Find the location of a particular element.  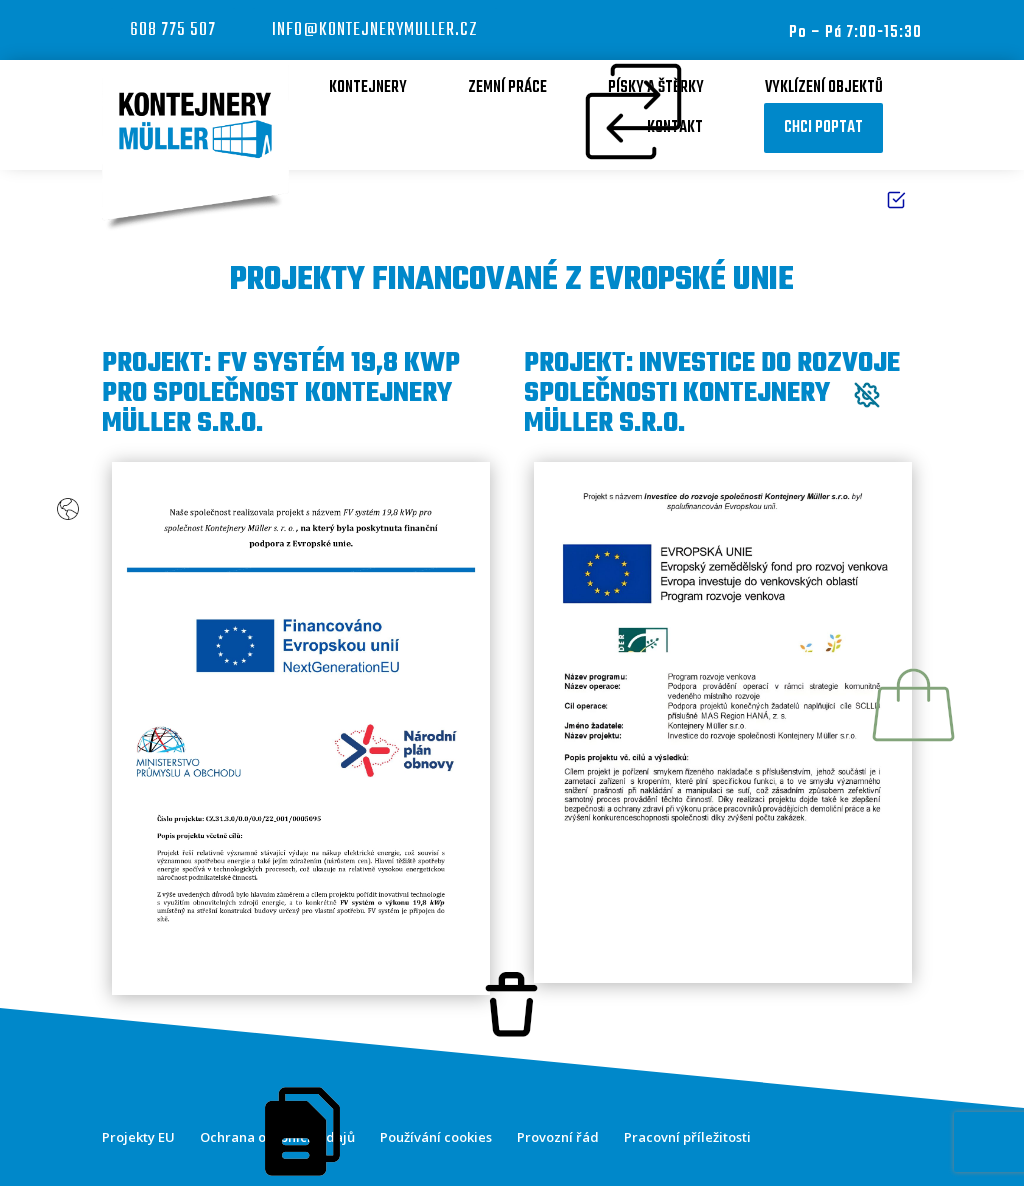

settings are currently disabled is located at coordinates (867, 395).